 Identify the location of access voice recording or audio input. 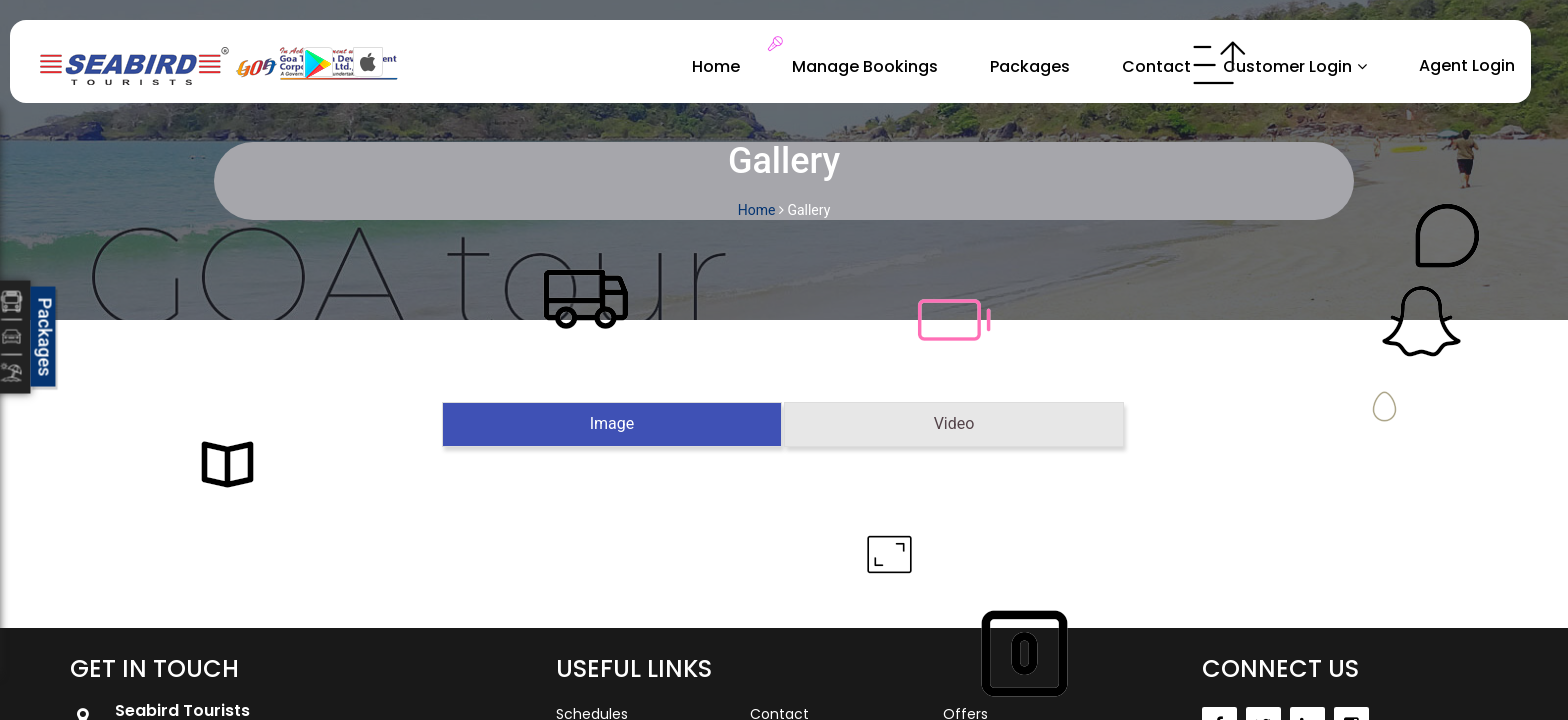
(775, 44).